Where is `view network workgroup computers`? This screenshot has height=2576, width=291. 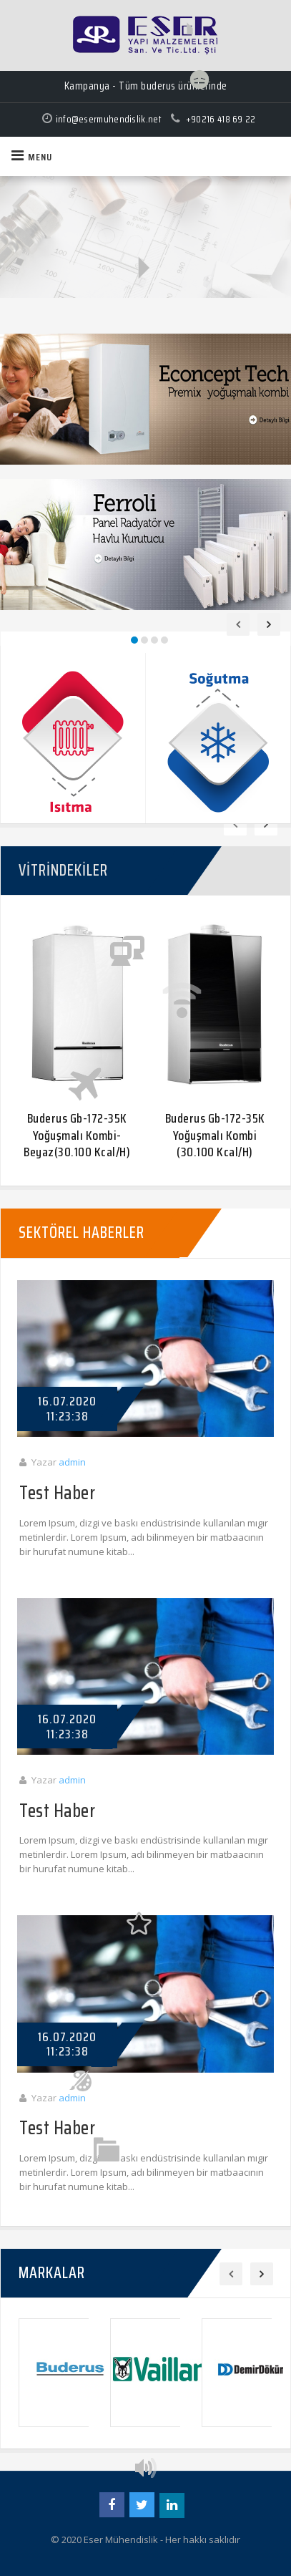 view network workgroup computers is located at coordinates (127, 951).